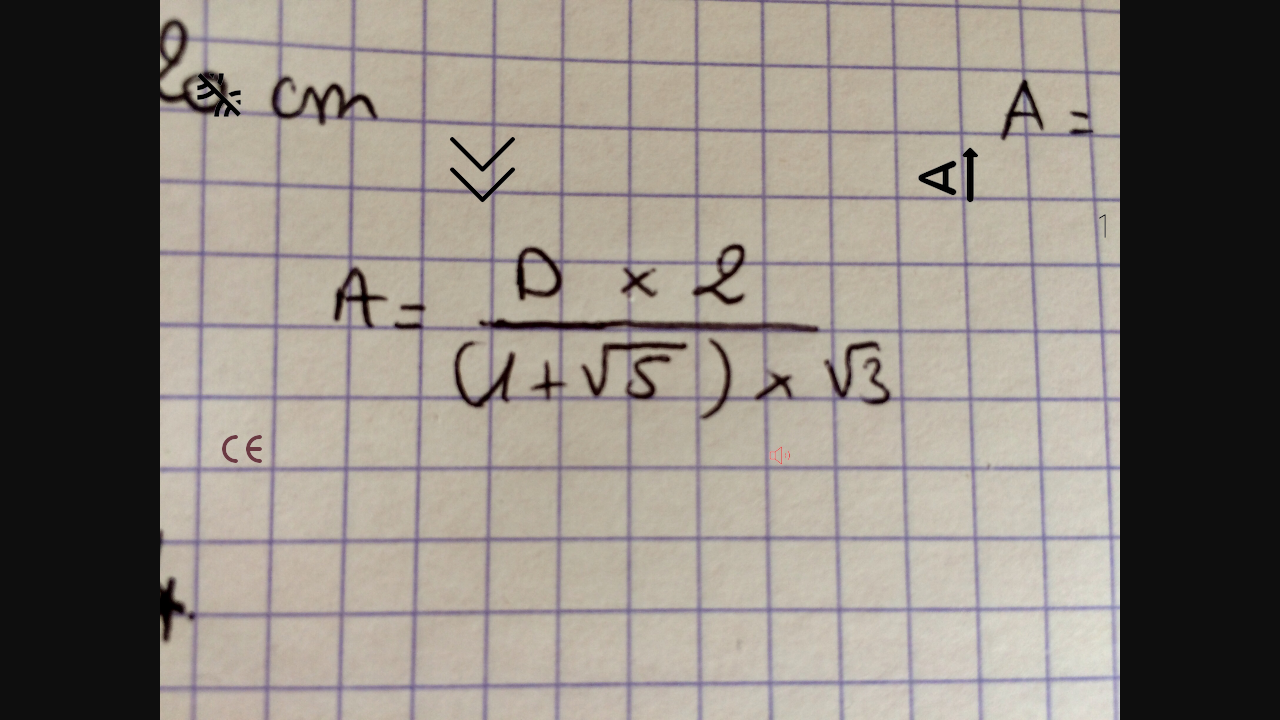 The image size is (1280, 720). Describe the element at coordinates (949, 174) in the screenshot. I see `rotate text orientation upward` at that location.